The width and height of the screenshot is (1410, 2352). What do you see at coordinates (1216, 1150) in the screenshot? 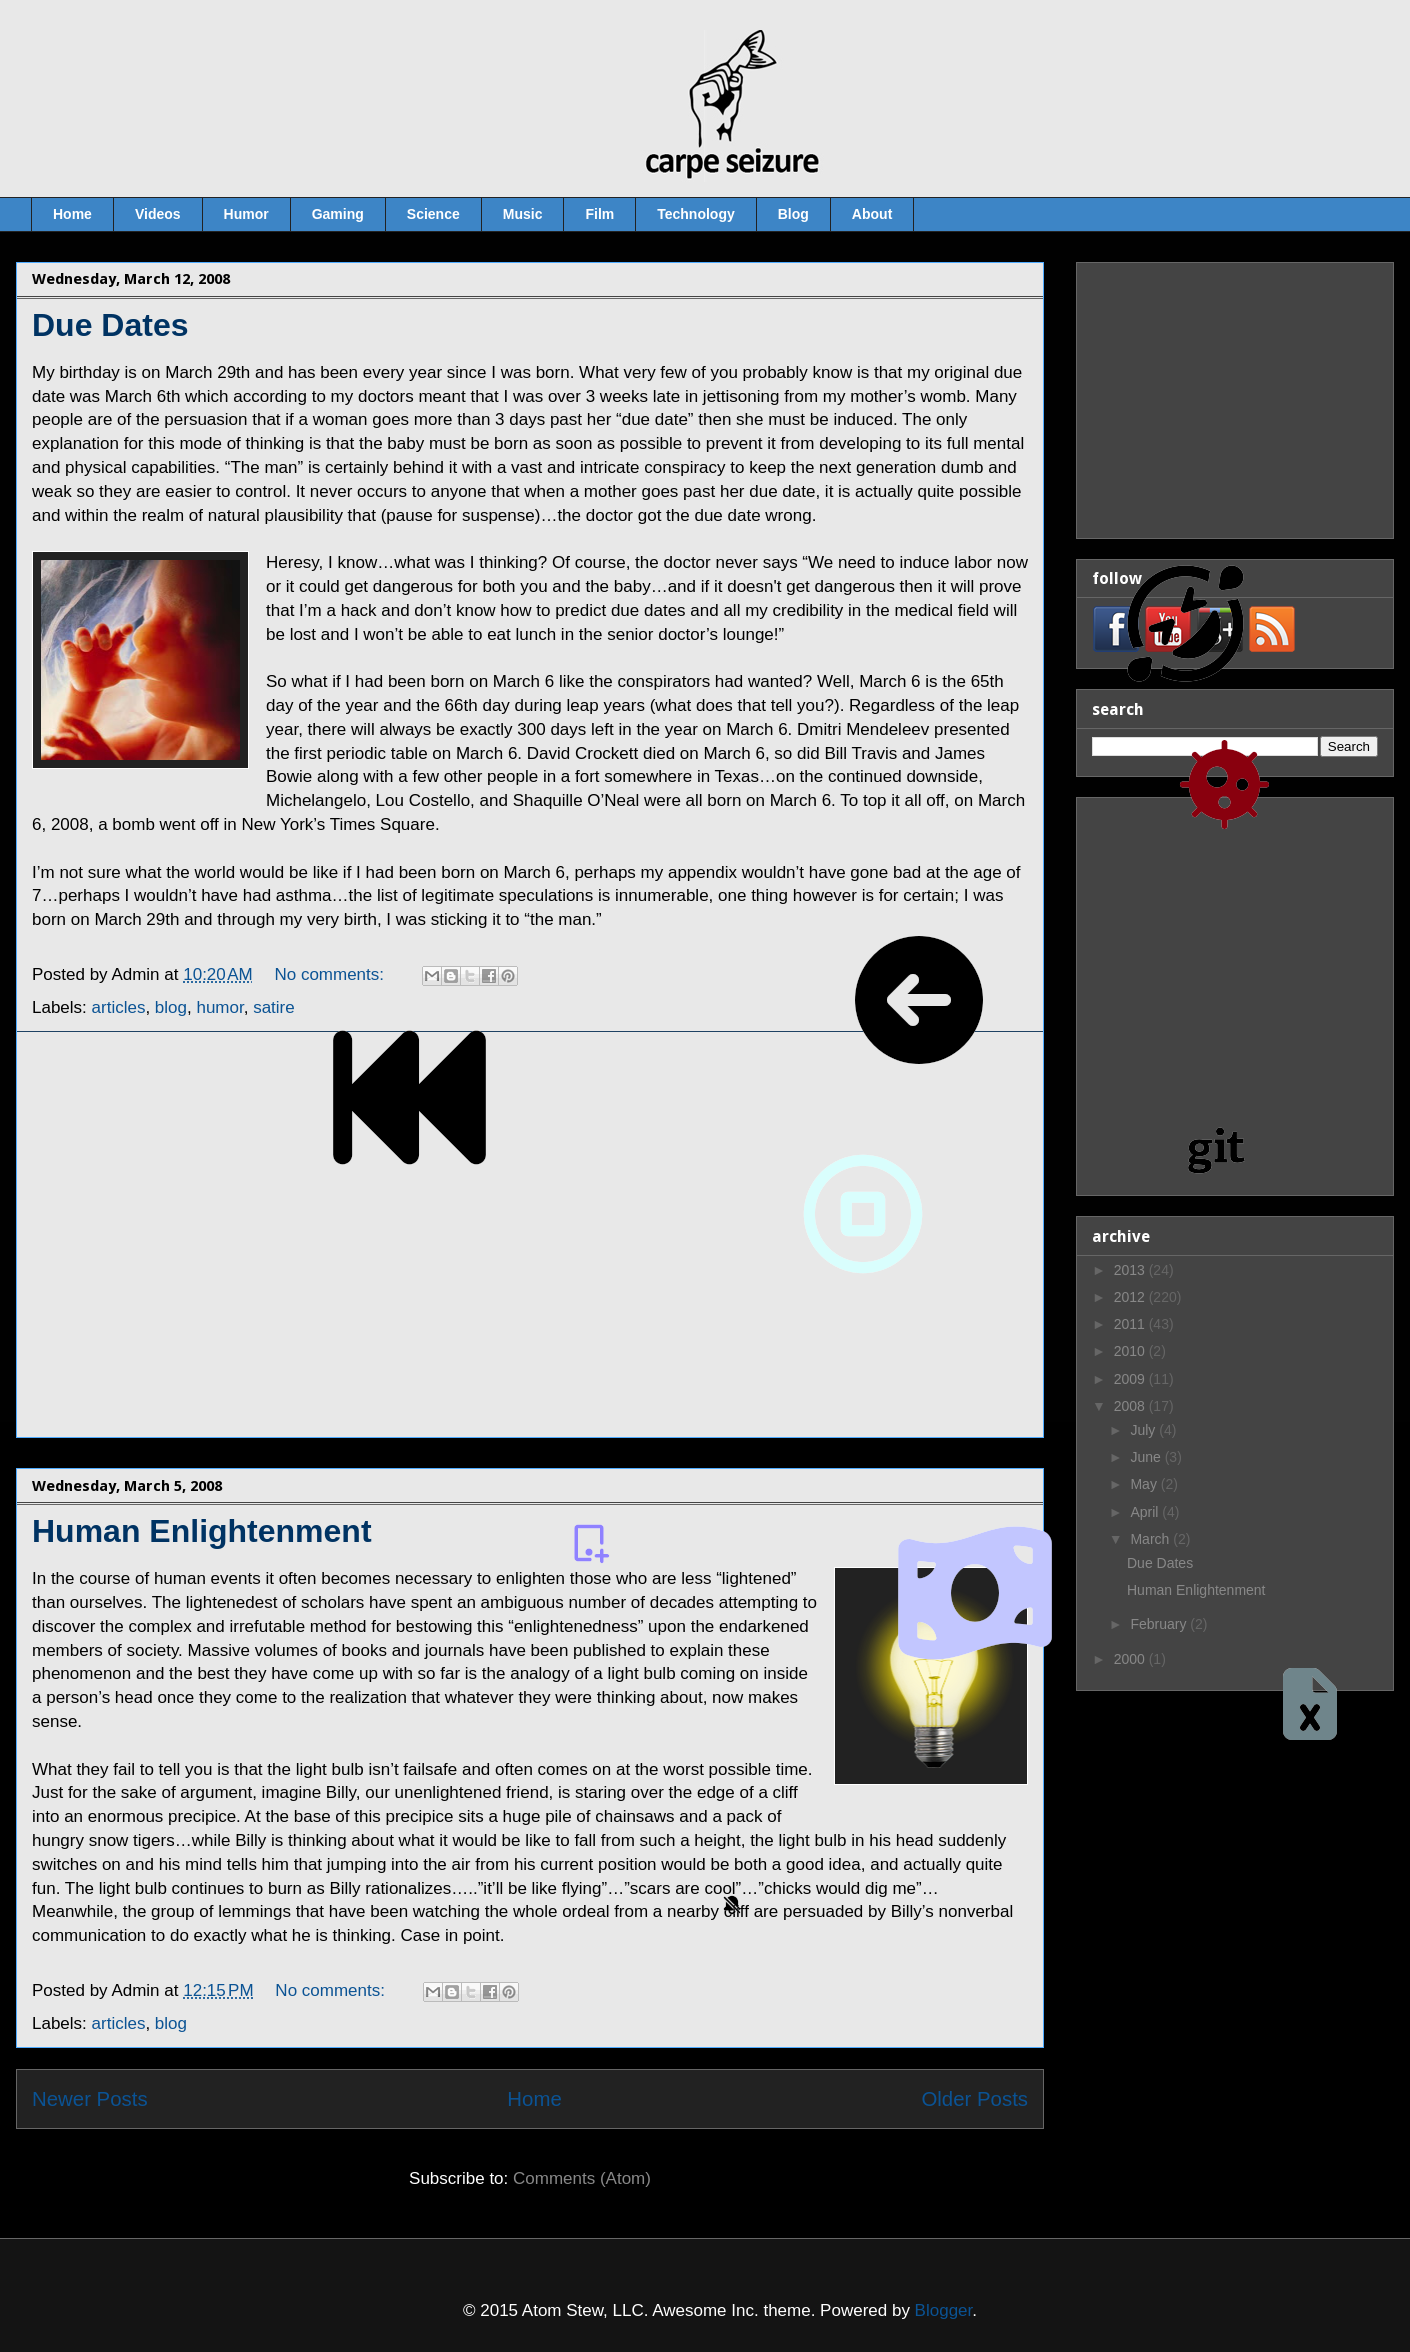
I see `git version control system logo` at bounding box center [1216, 1150].